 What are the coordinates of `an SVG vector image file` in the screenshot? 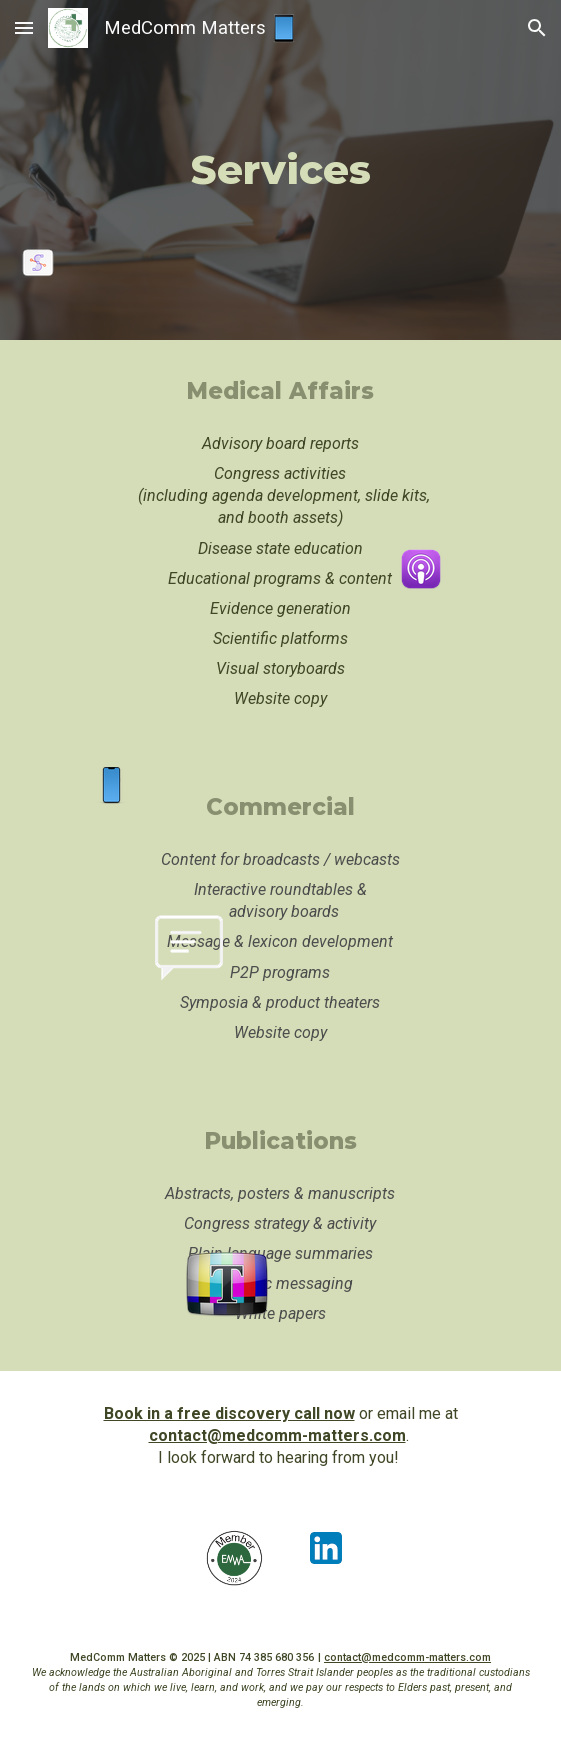 It's located at (38, 262).